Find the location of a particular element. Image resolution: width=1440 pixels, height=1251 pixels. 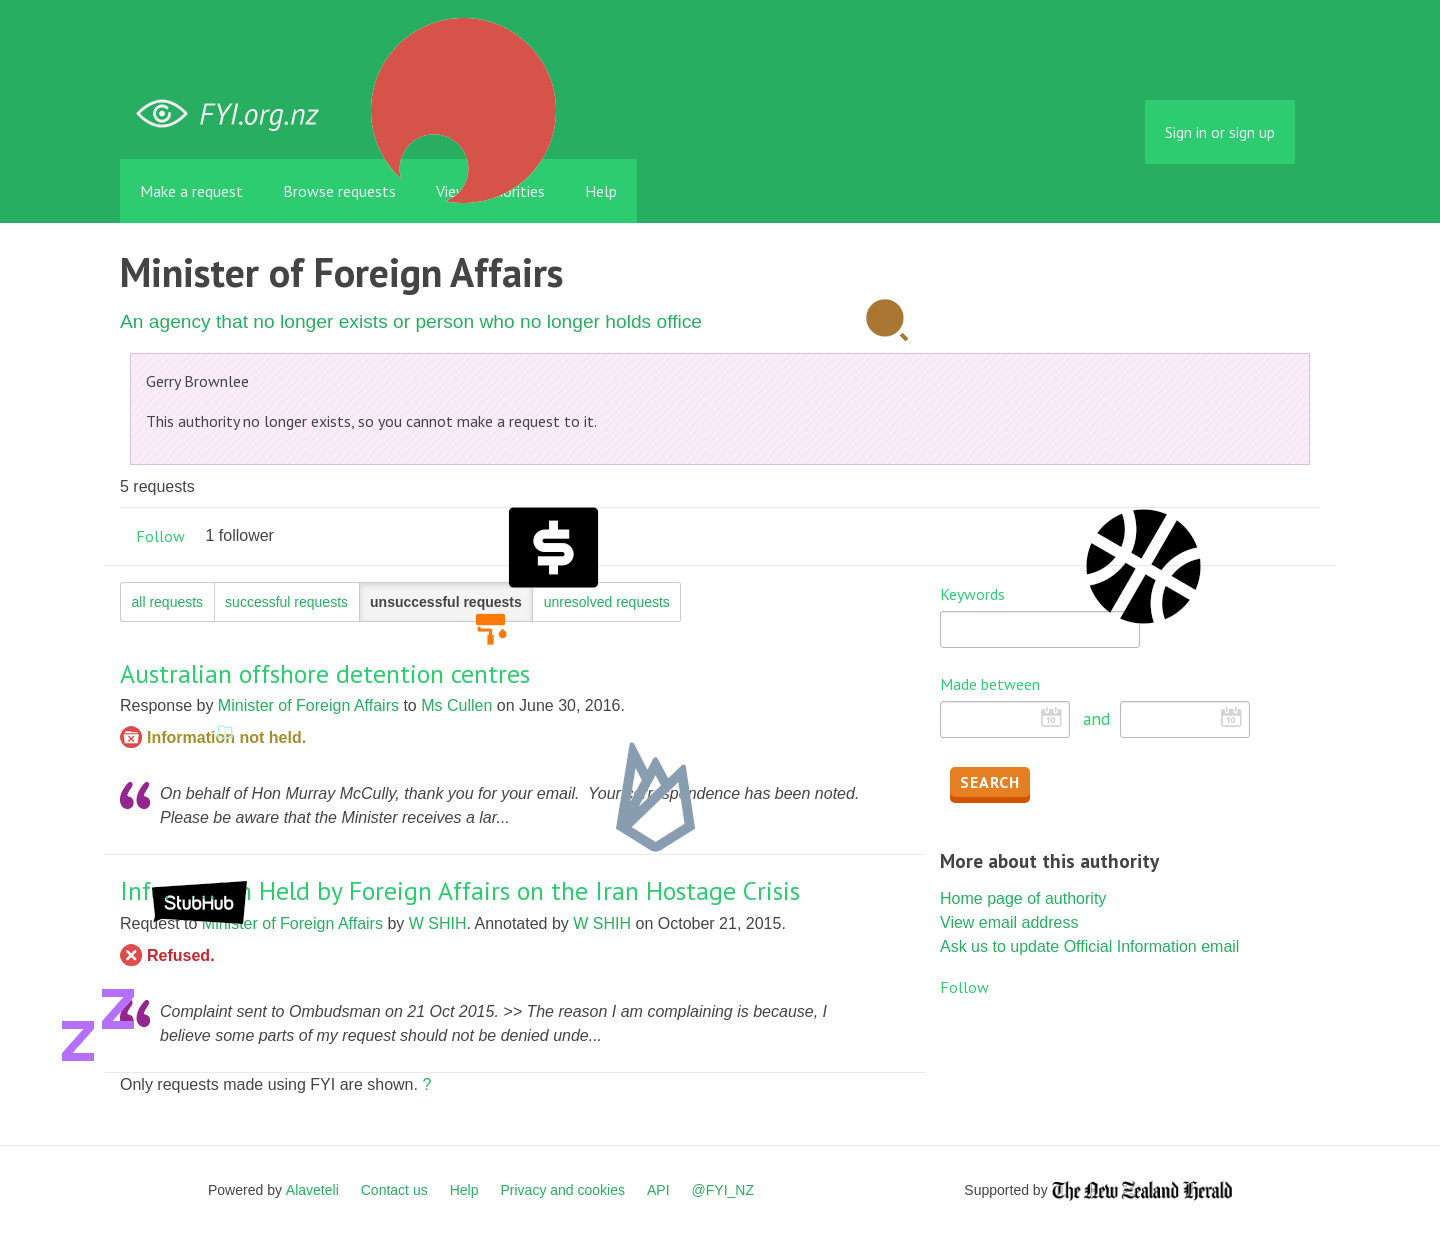

access sports scores and updates is located at coordinates (1143, 566).